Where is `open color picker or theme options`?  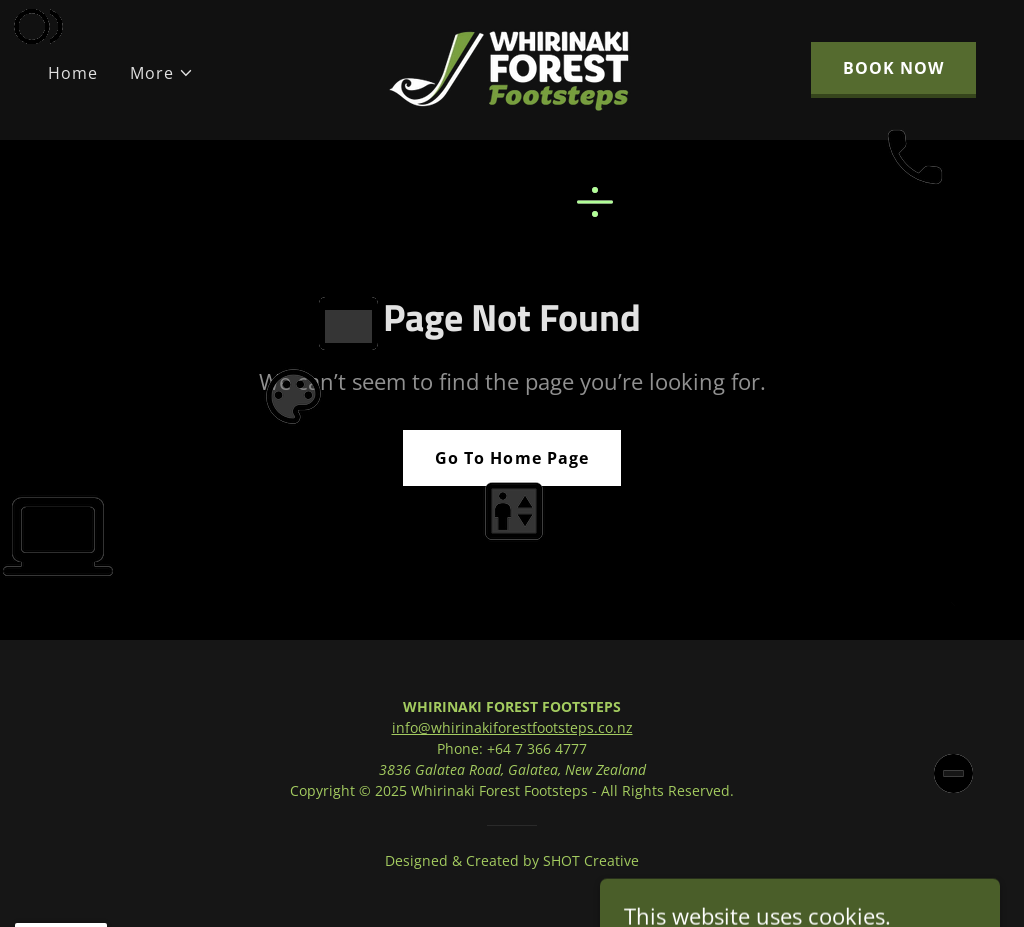
open color picker or theme options is located at coordinates (293, 396).